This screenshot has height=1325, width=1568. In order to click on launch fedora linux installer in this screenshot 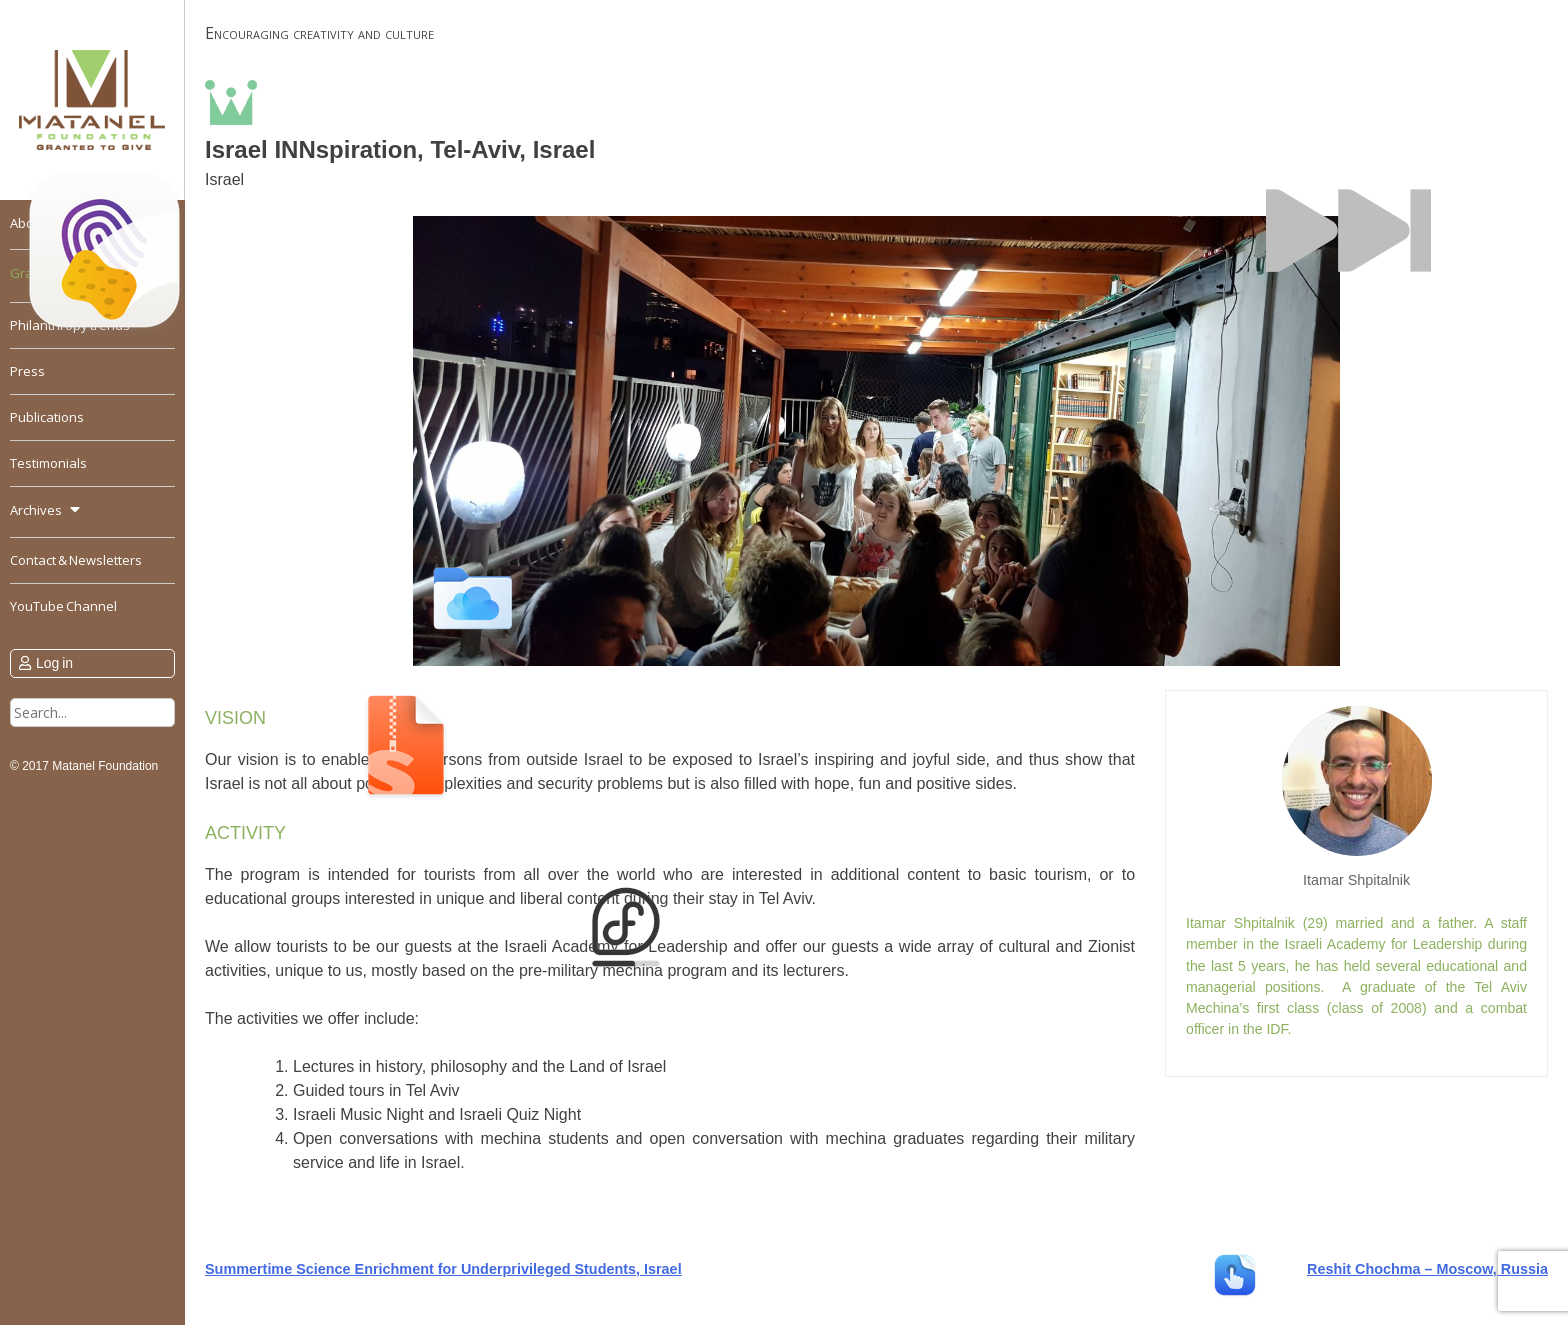, I will do `click(626, 927)`.